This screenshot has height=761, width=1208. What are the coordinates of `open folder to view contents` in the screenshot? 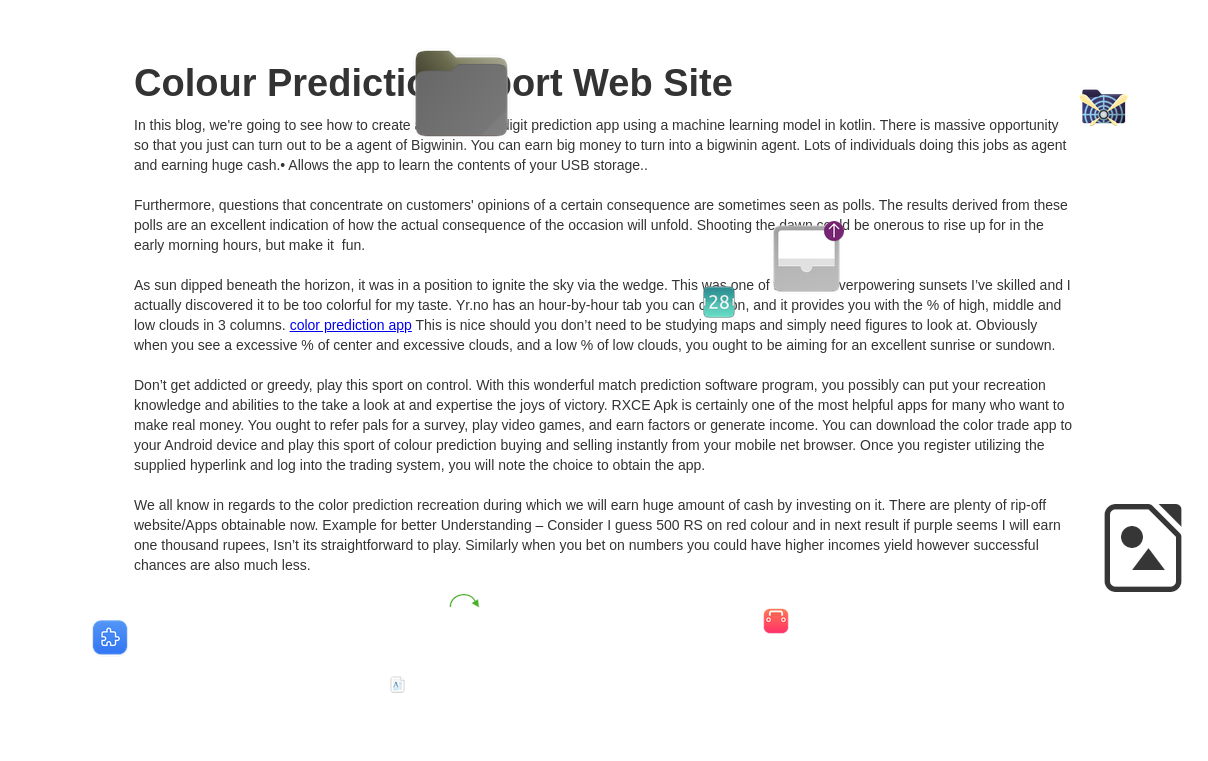 It's located at (461, 93).